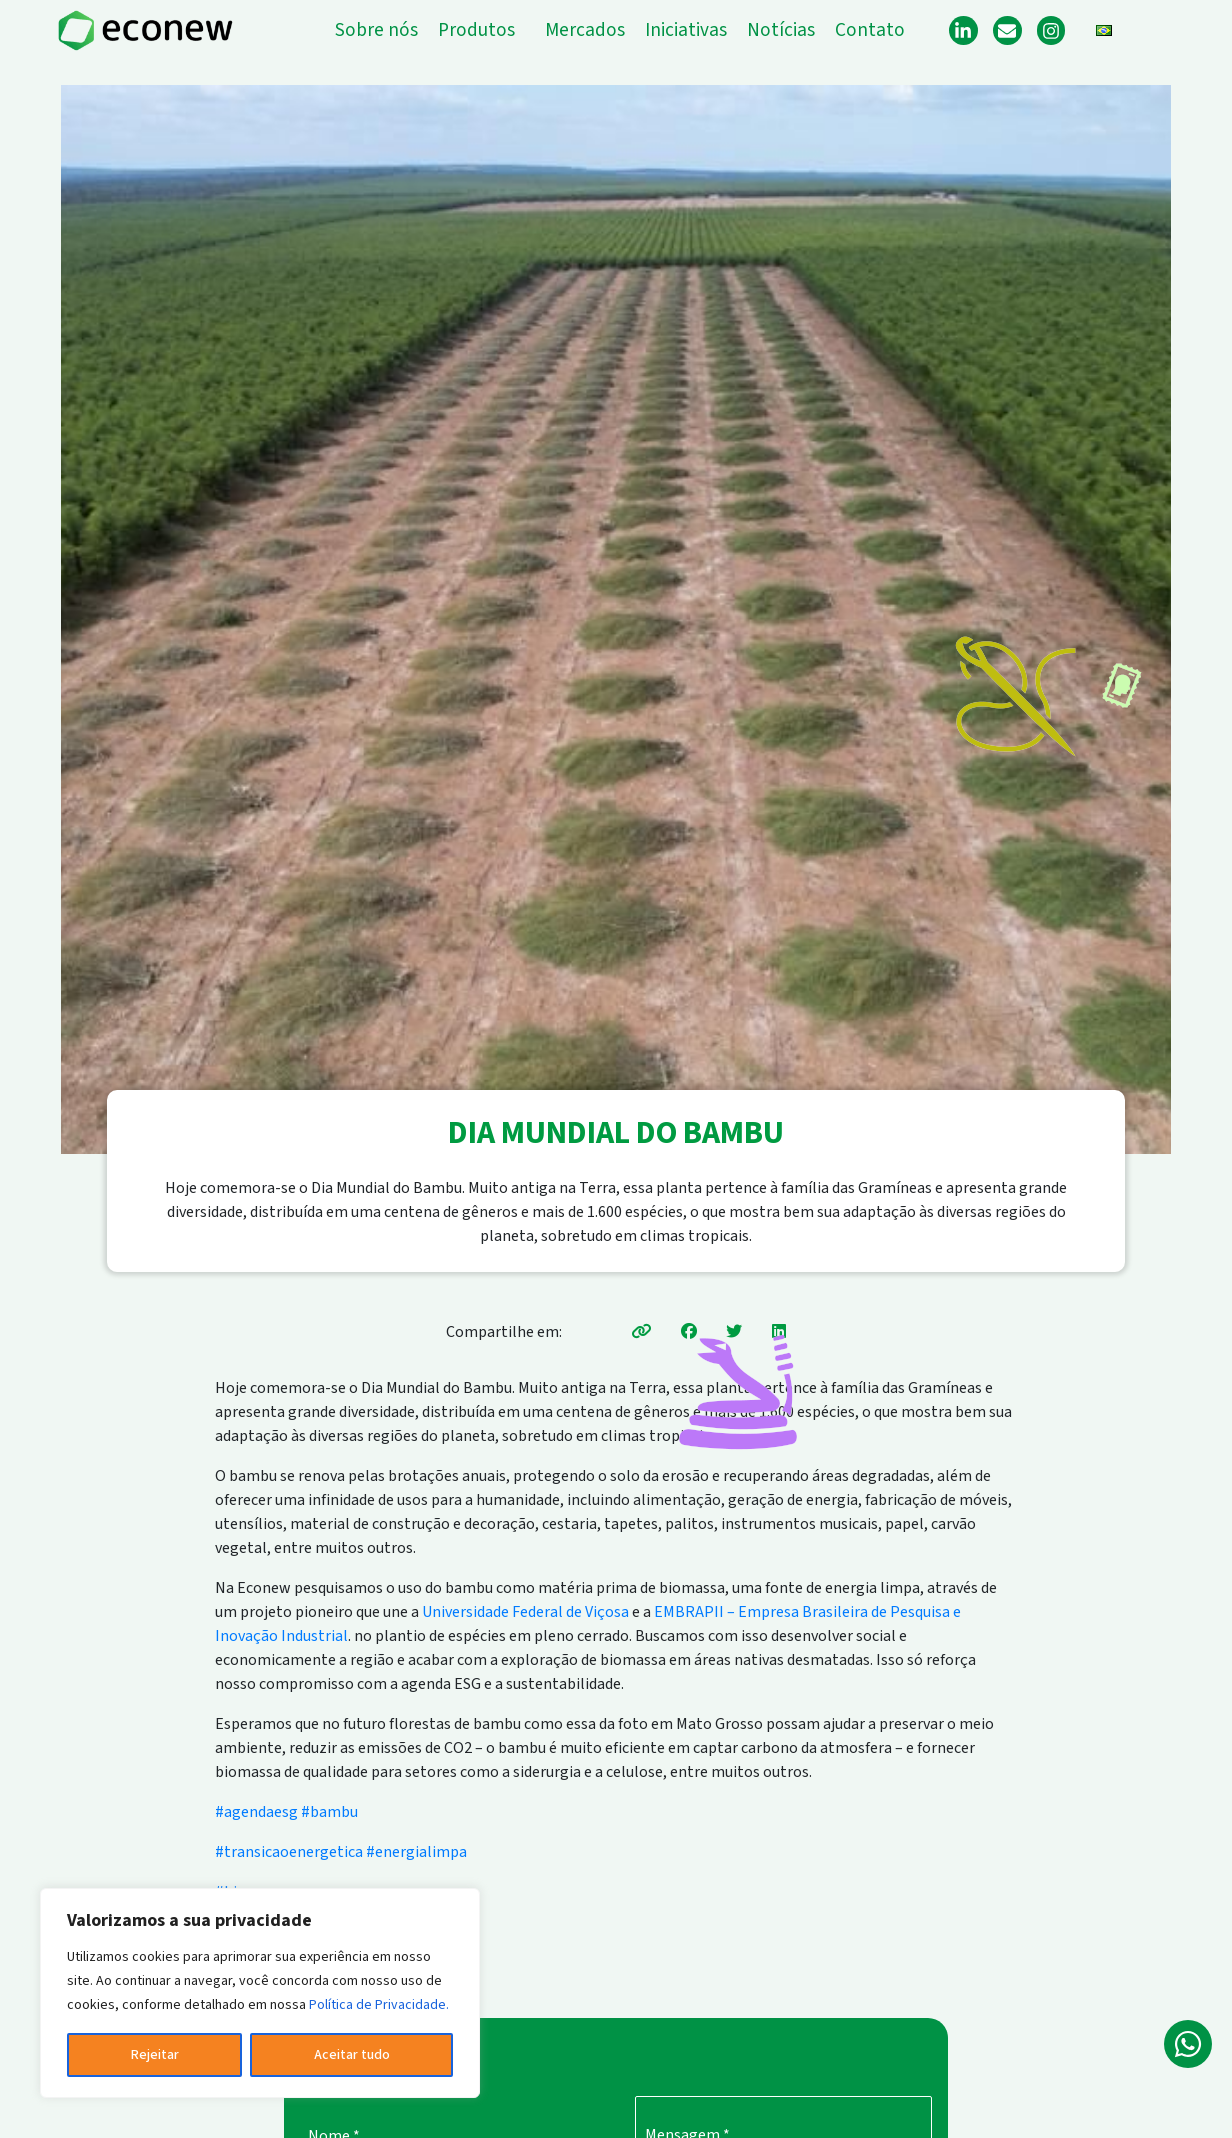 This screenshot has width=1232, height=2138. Describe the element at coordinates (1121, 685) in the screenshot. I see `send a letter or mail item` at that location.